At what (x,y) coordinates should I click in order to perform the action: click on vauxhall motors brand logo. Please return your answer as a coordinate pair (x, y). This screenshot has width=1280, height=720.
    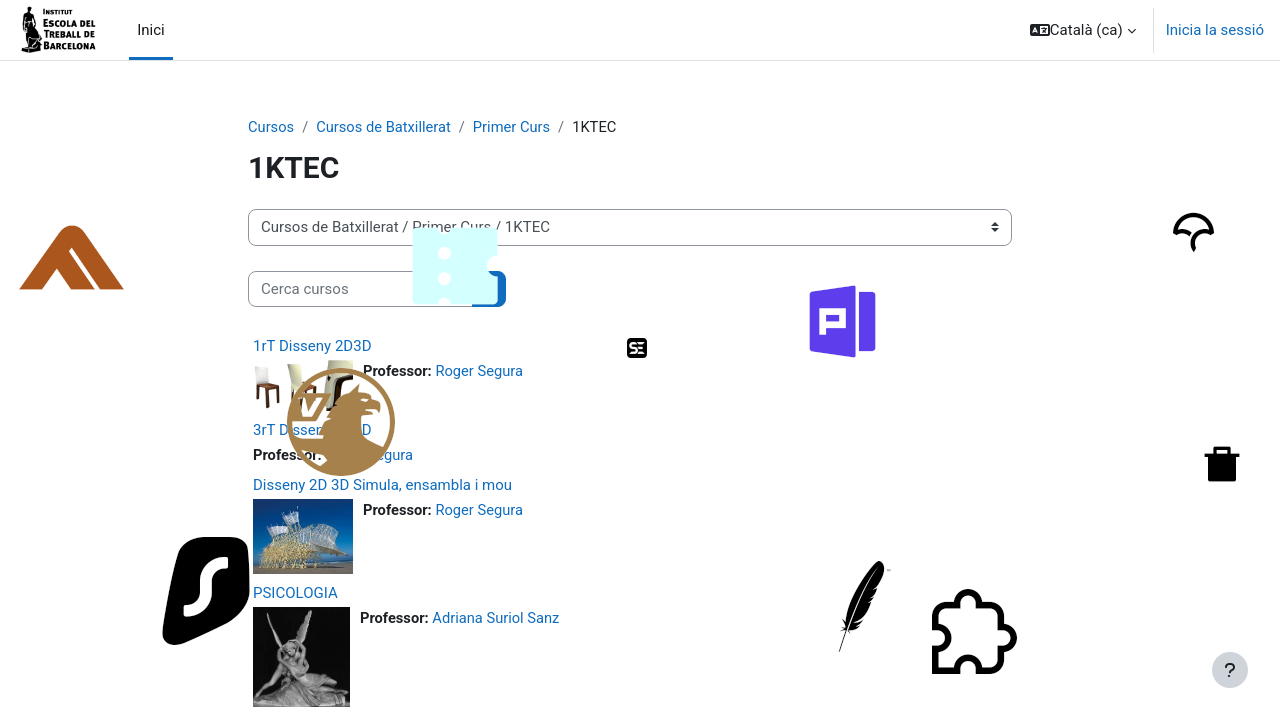
    Looking at the image, I should click on (341, 422).